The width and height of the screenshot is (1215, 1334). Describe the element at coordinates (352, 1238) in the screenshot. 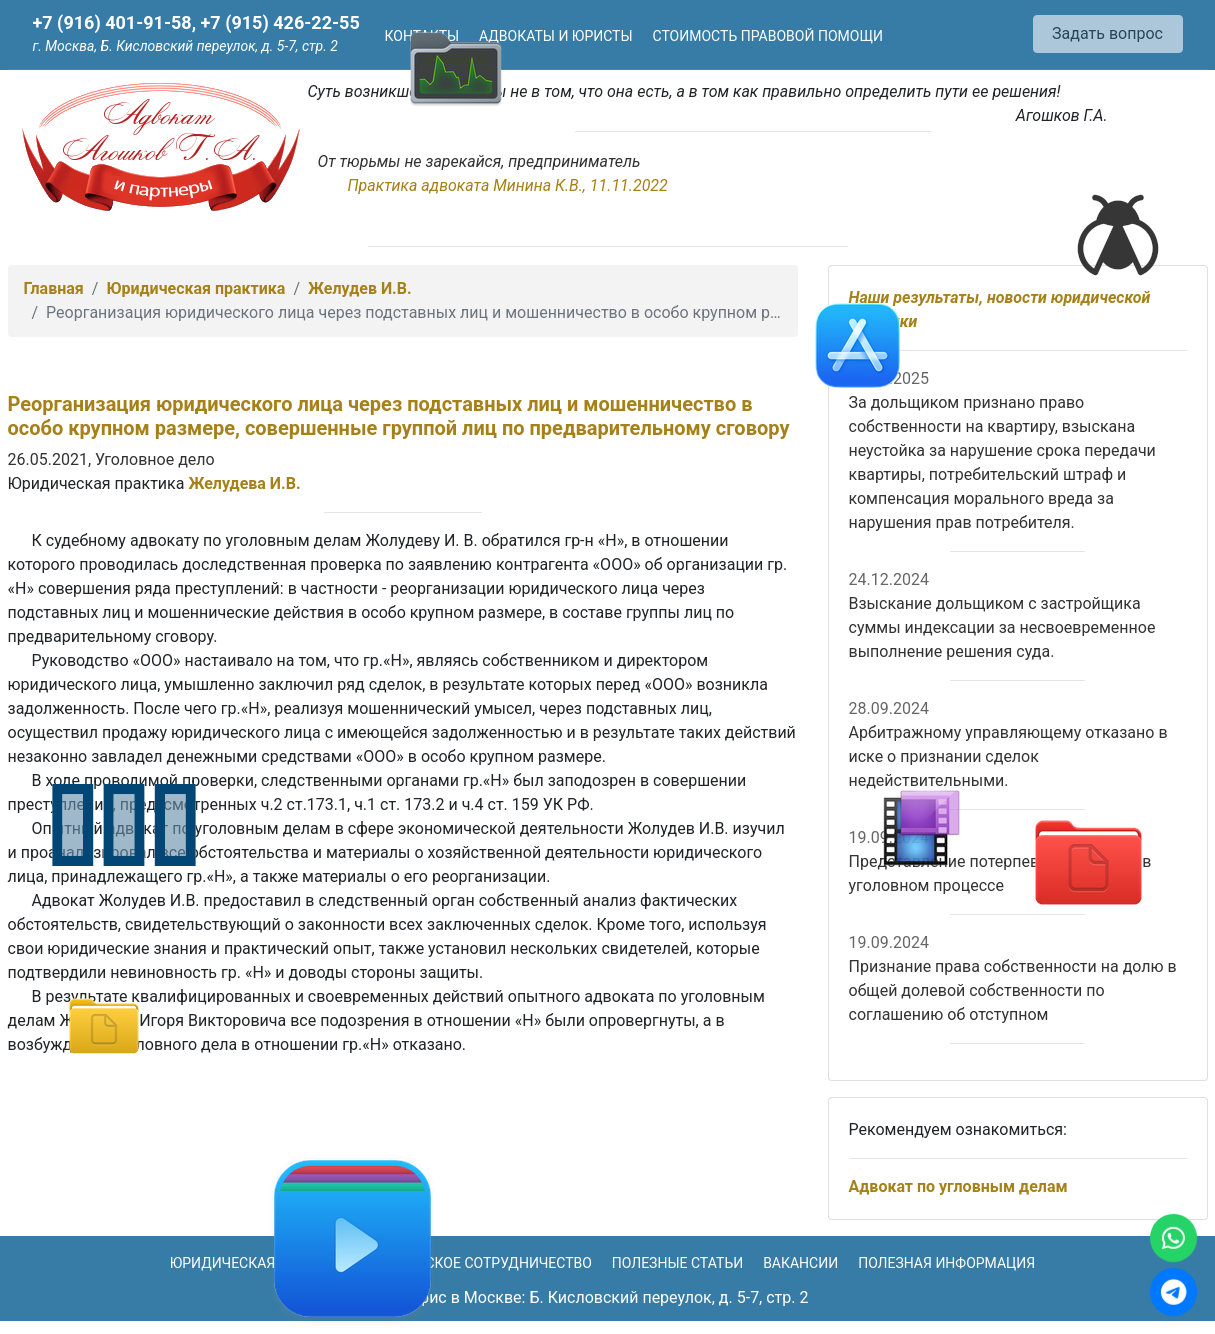

I see `open calligra stage presentation app` at that location.